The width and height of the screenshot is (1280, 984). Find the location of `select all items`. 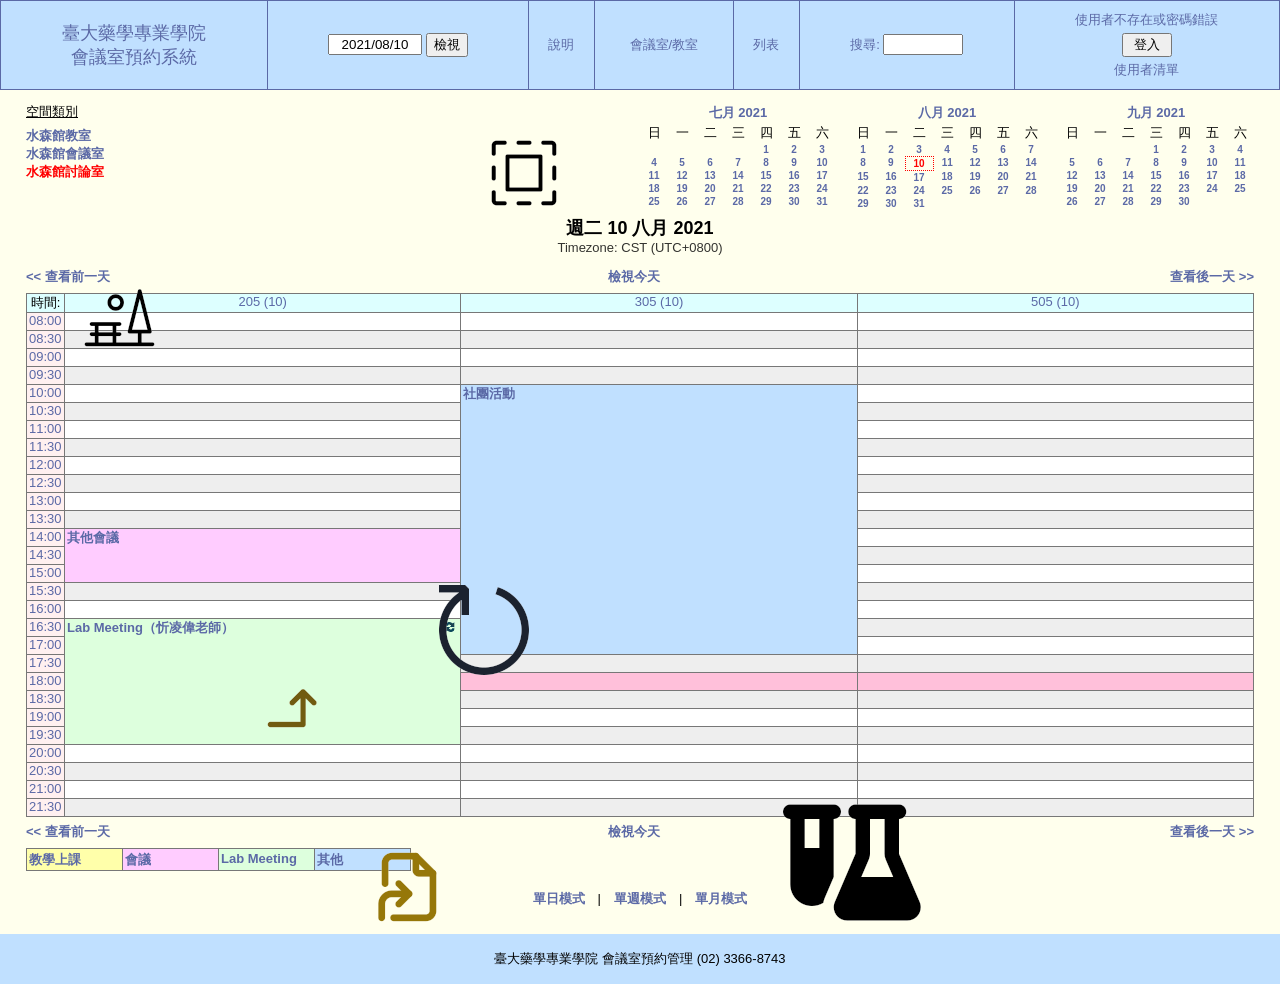

select all items is located at coordinates (524, 173).